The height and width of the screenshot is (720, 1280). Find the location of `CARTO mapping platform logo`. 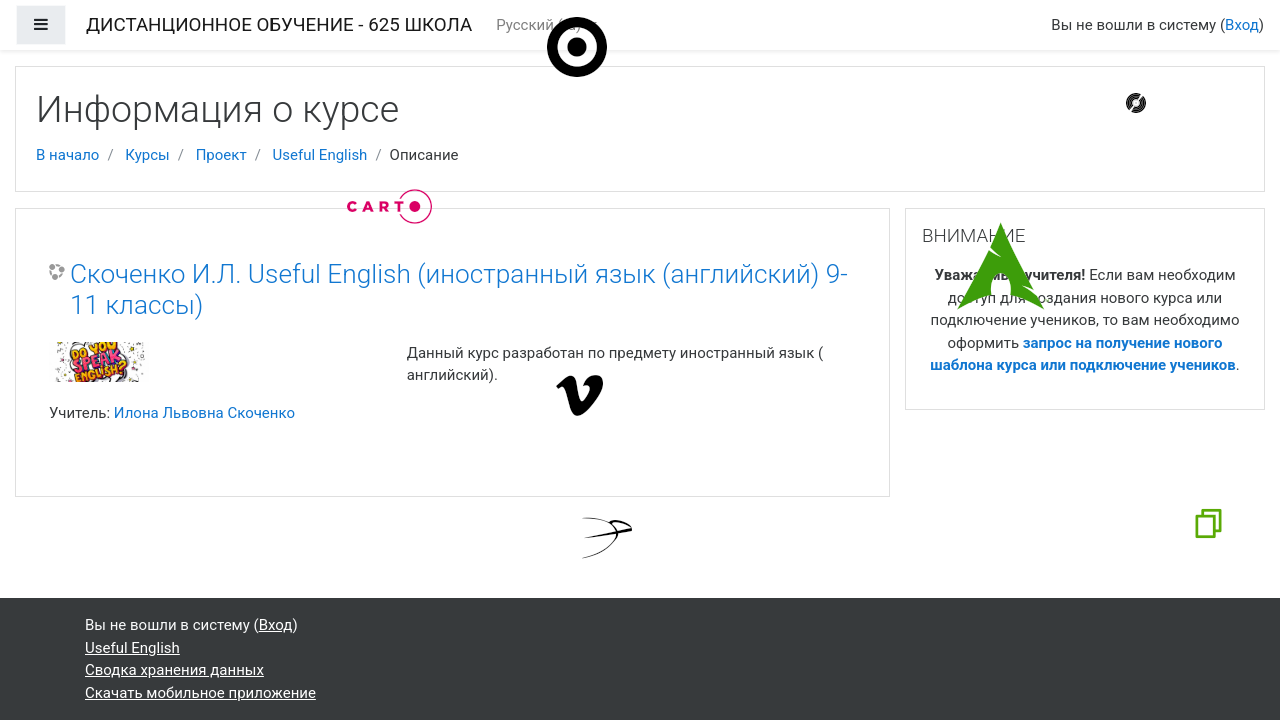

CARTO mapping platform logo is located at coordinates (389, 206).